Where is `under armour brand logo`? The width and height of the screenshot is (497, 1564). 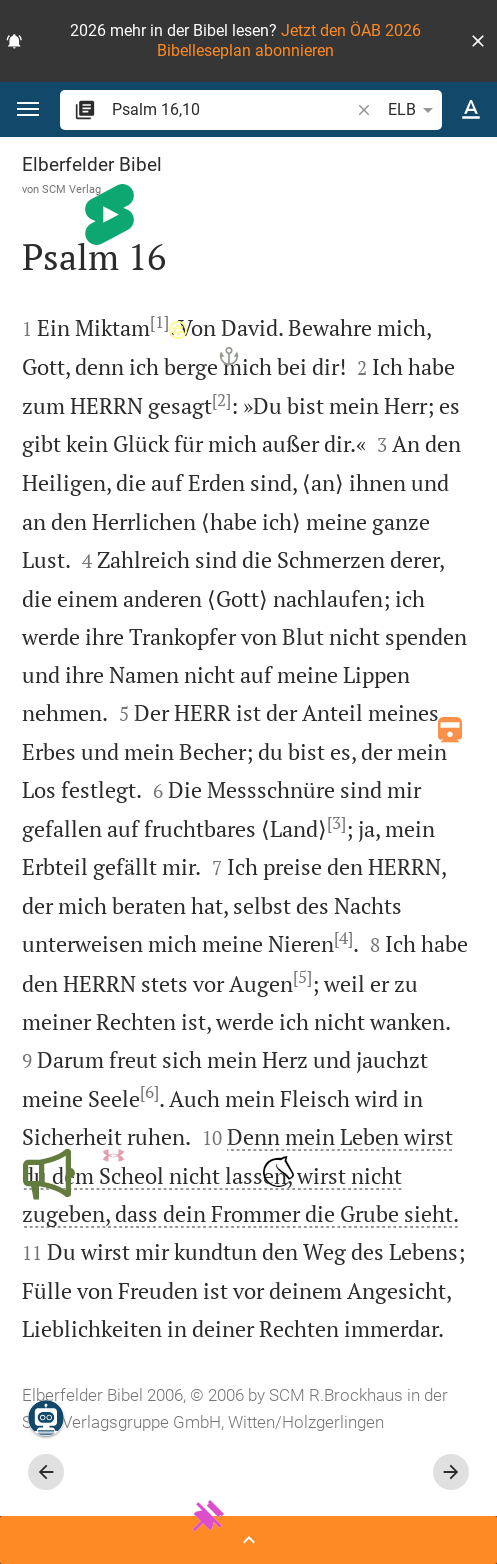 under armour brand logo is located at coordinates (113, 1155).